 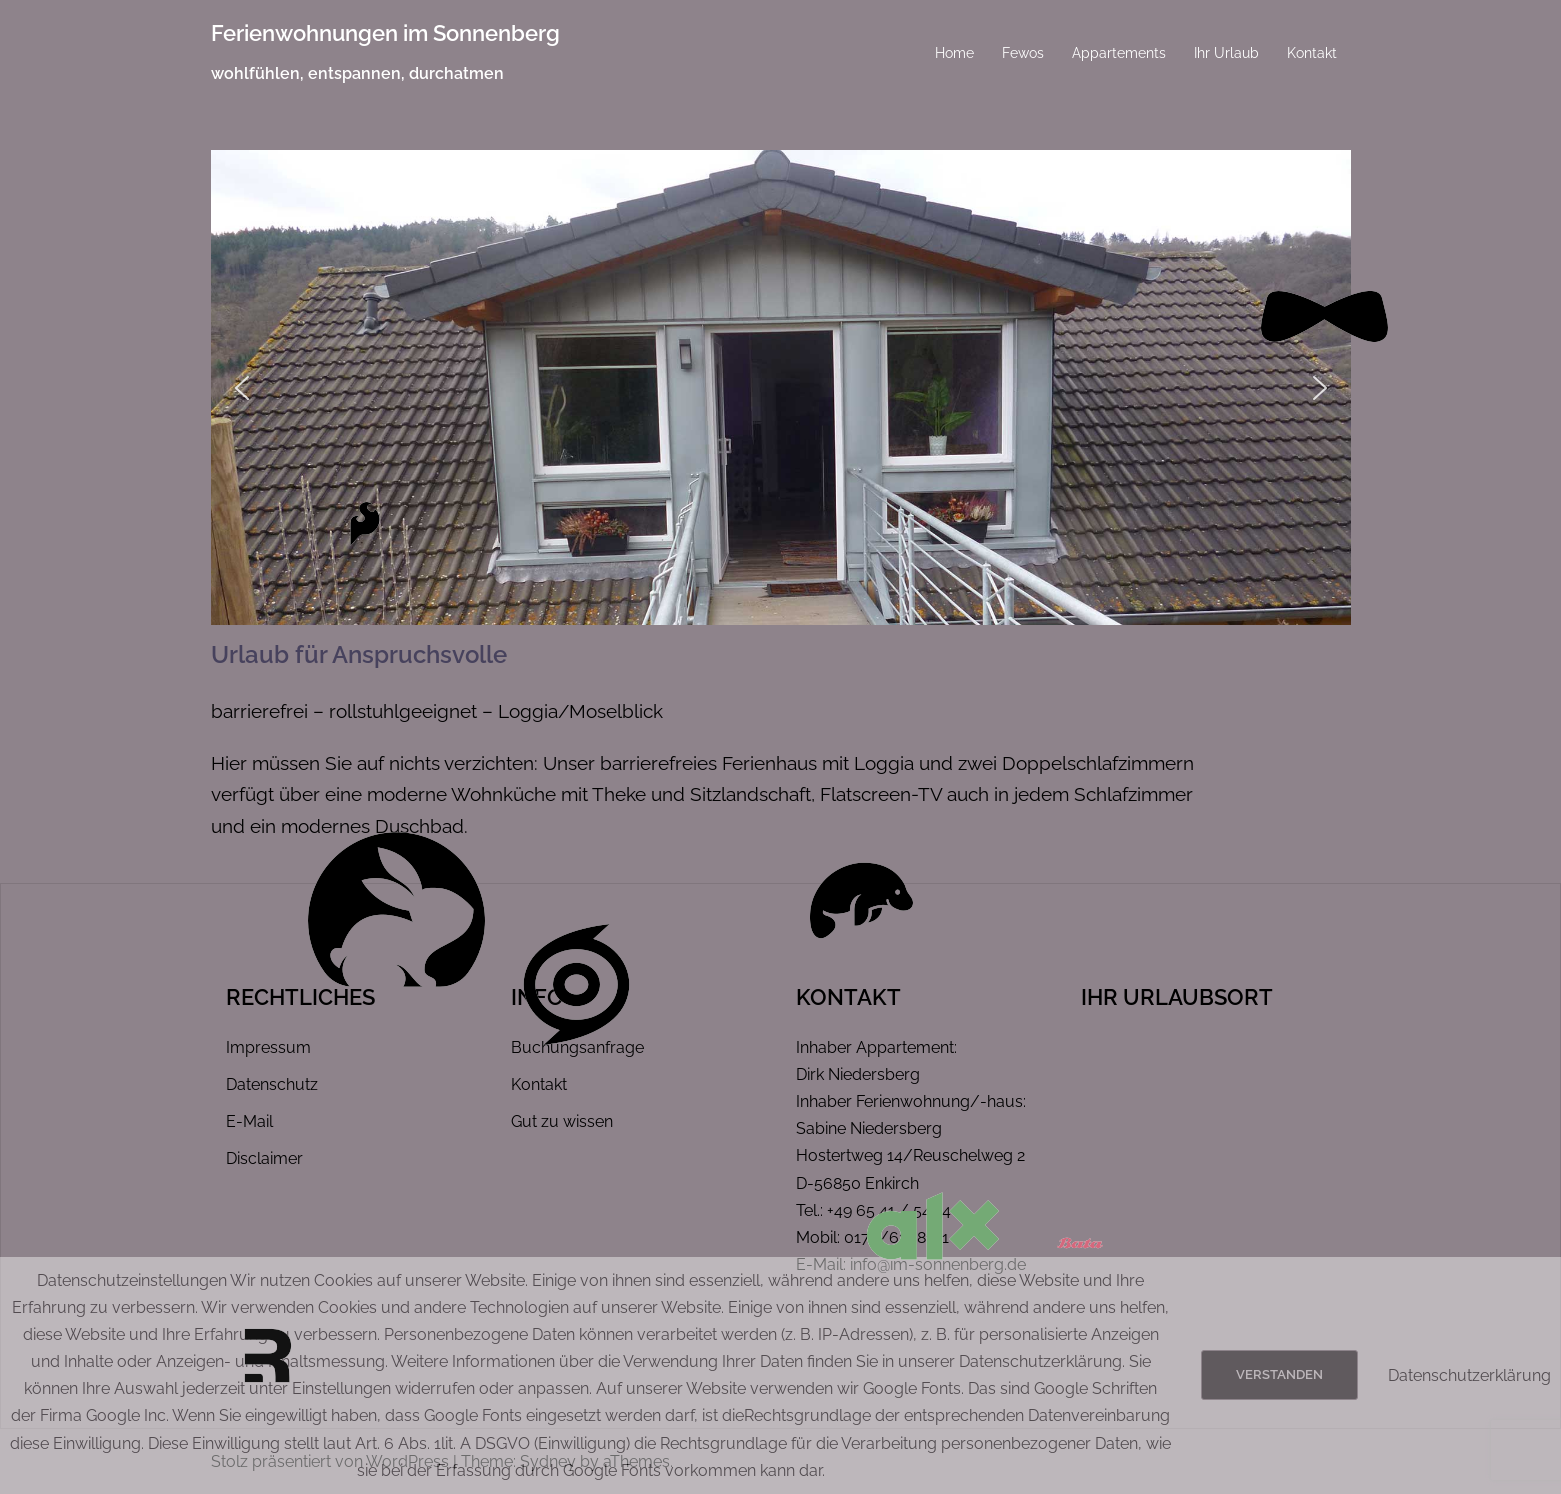 What do you see at coordinates (861, 900) in the screenshot?
I see `open Studio 3T MongoDB database management tool` at bounding box center [861, 900].